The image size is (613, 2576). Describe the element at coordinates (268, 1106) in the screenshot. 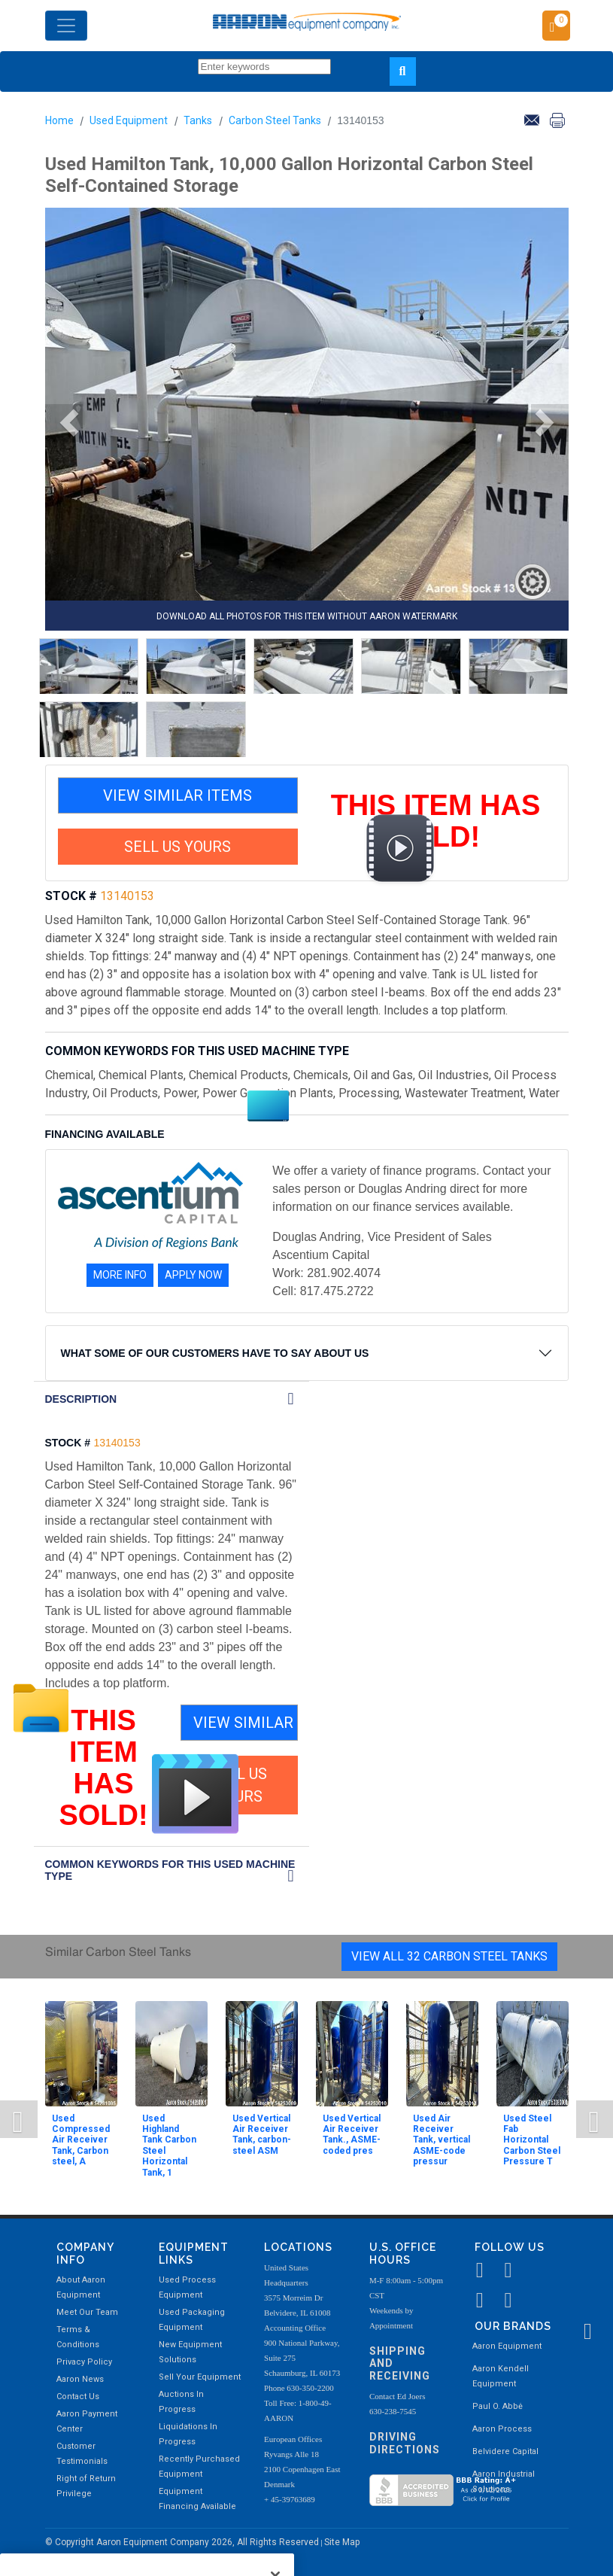

I see `view desktop or return to home screen` at that location.